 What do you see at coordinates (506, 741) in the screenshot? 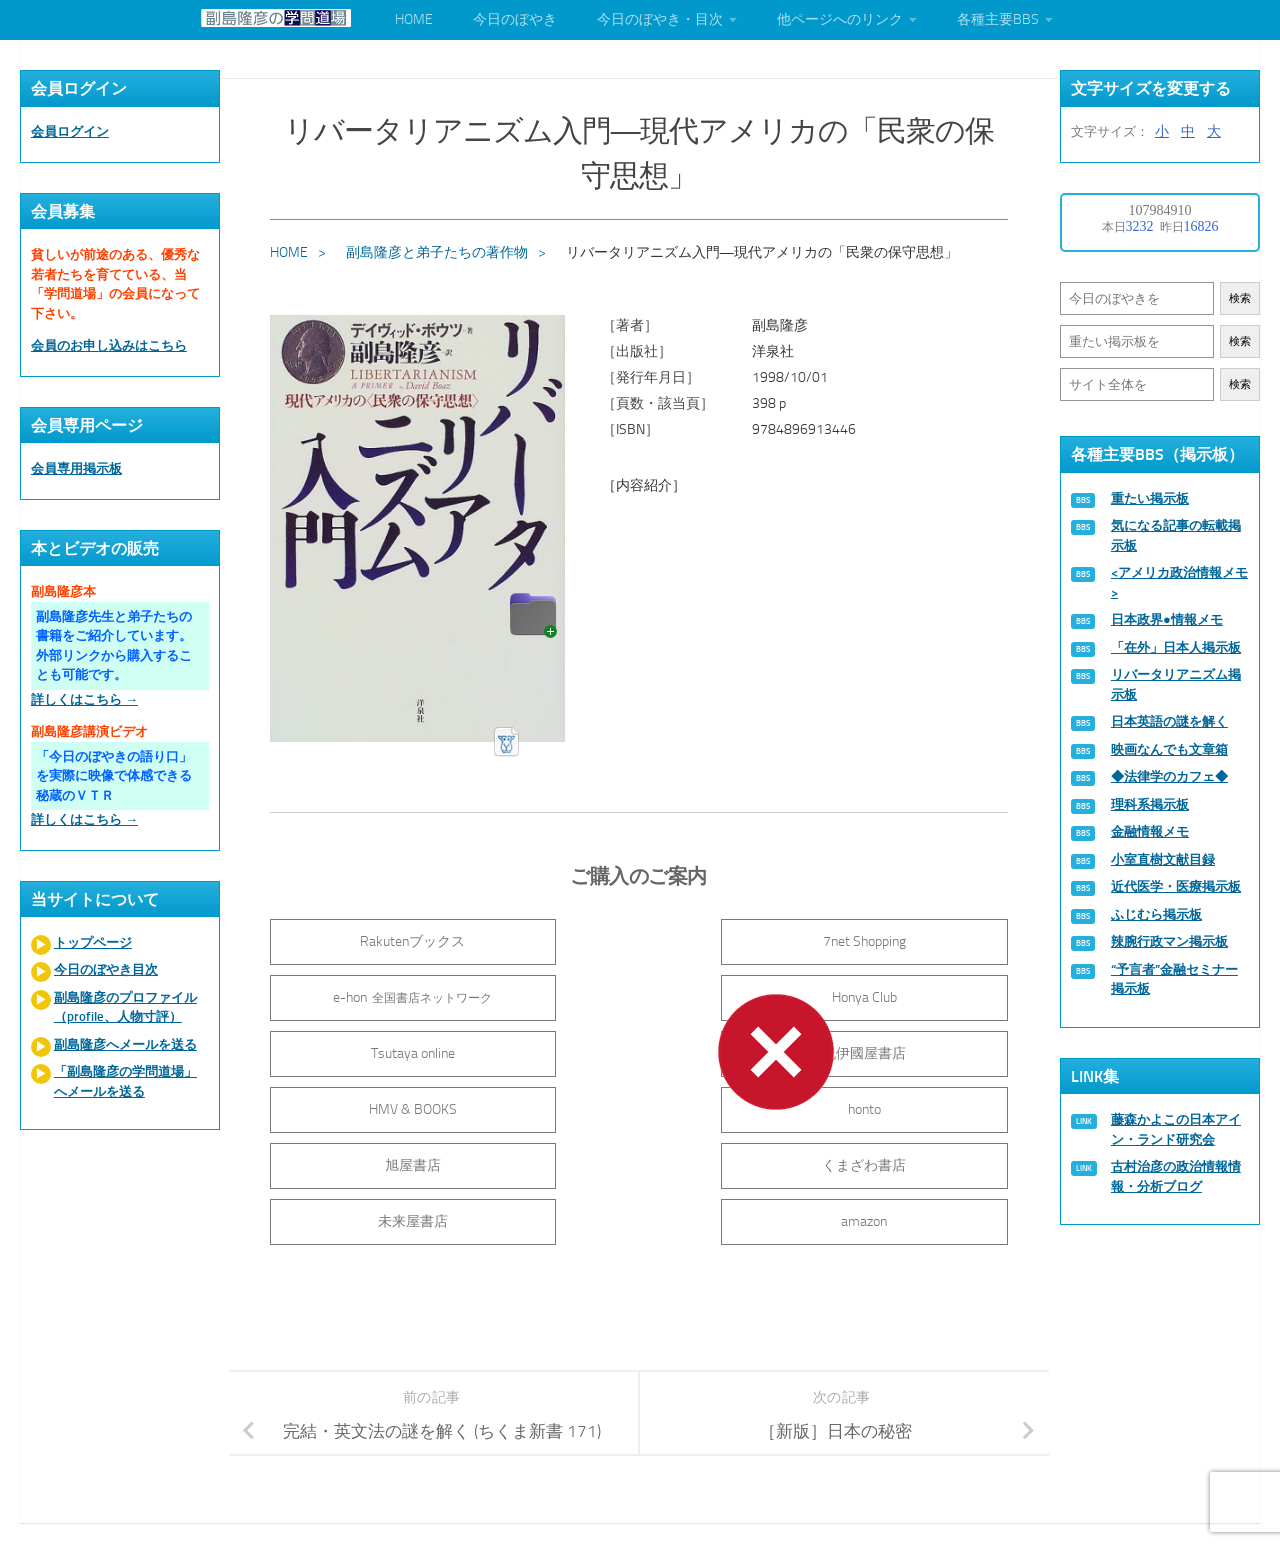
I see `indicates a perl script or program file` at bounding box center [506, 741].